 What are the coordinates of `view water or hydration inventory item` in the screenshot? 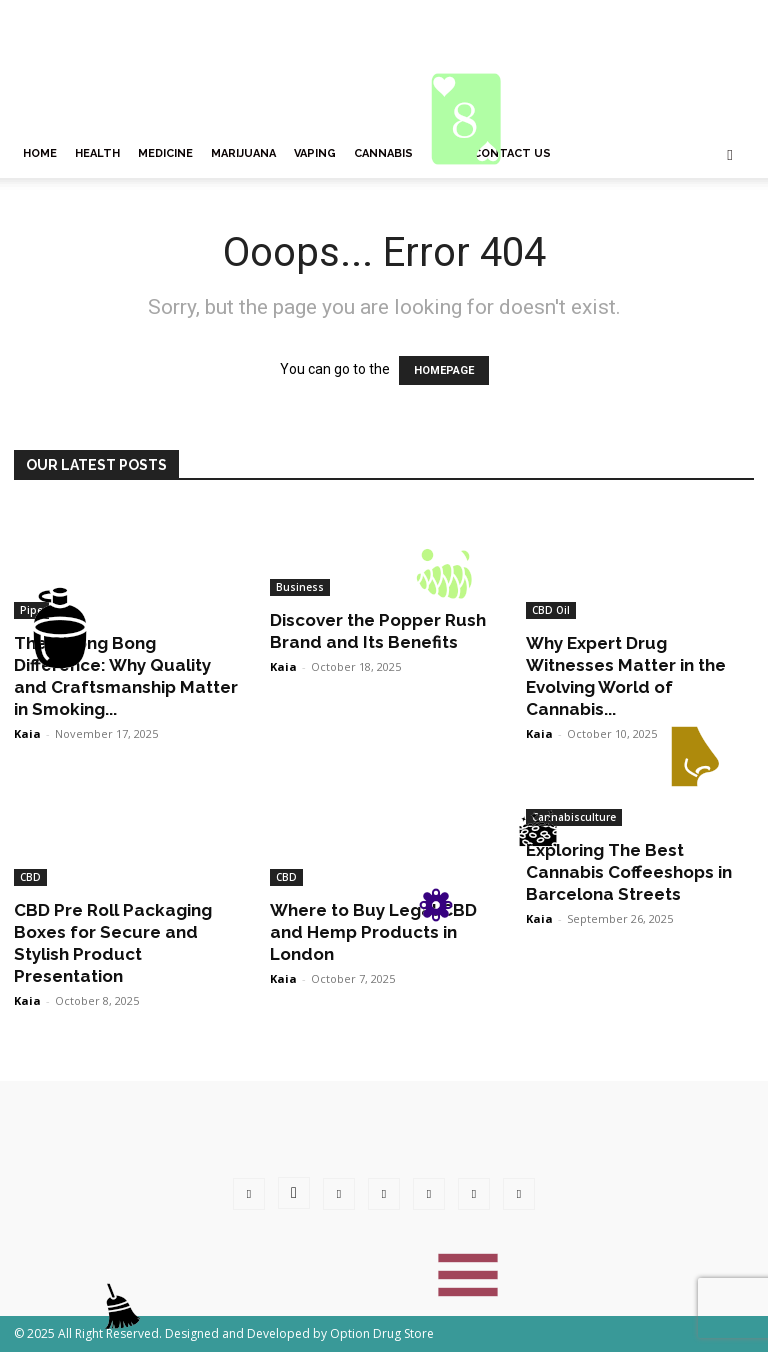 It's located at (60, 628).